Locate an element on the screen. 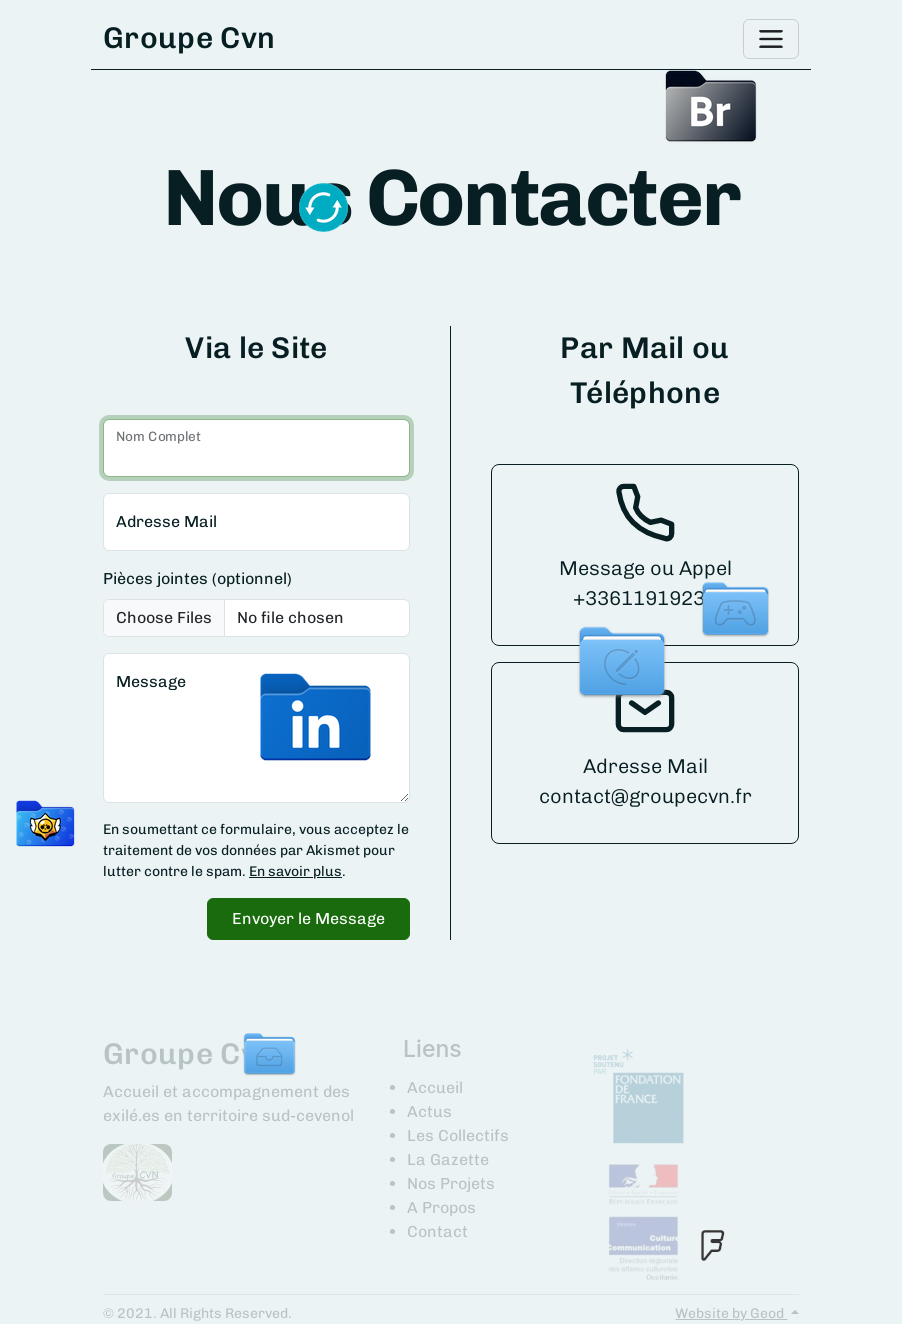  open your art and design files folder is located at coordinates (622, 661).